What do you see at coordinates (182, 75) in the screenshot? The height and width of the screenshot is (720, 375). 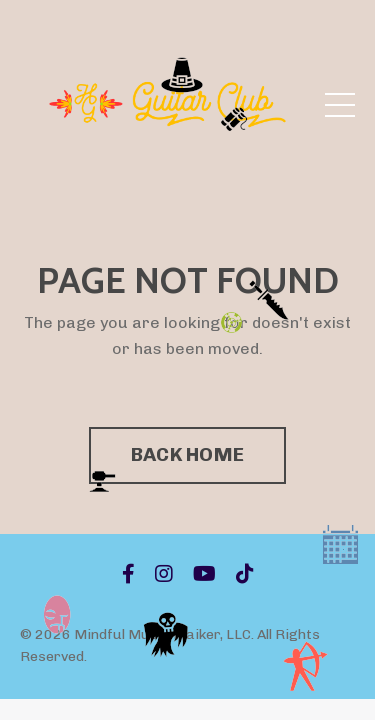 I see `thanksgiving-themed content or seasonal event` at bounding box center [182, 75].